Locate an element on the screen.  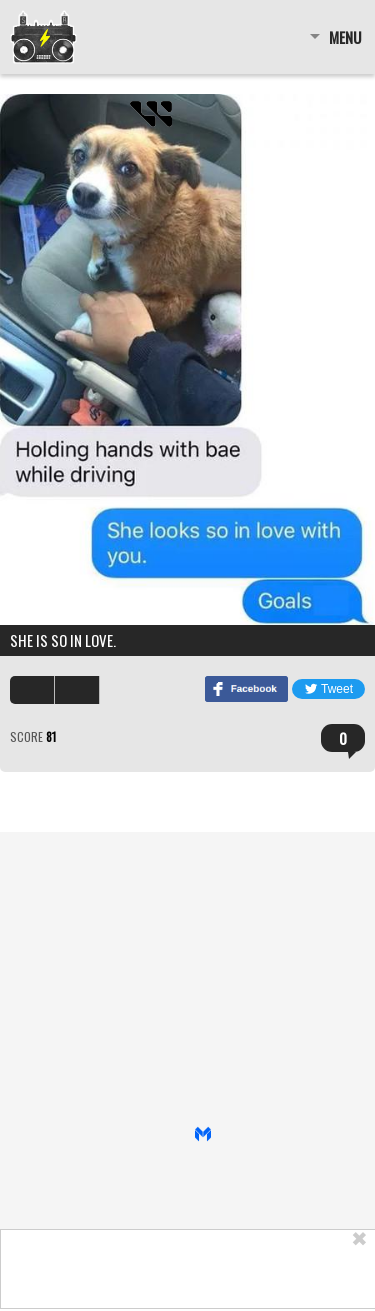
open the Monzo banking app is located at coordinates (203, 1134).